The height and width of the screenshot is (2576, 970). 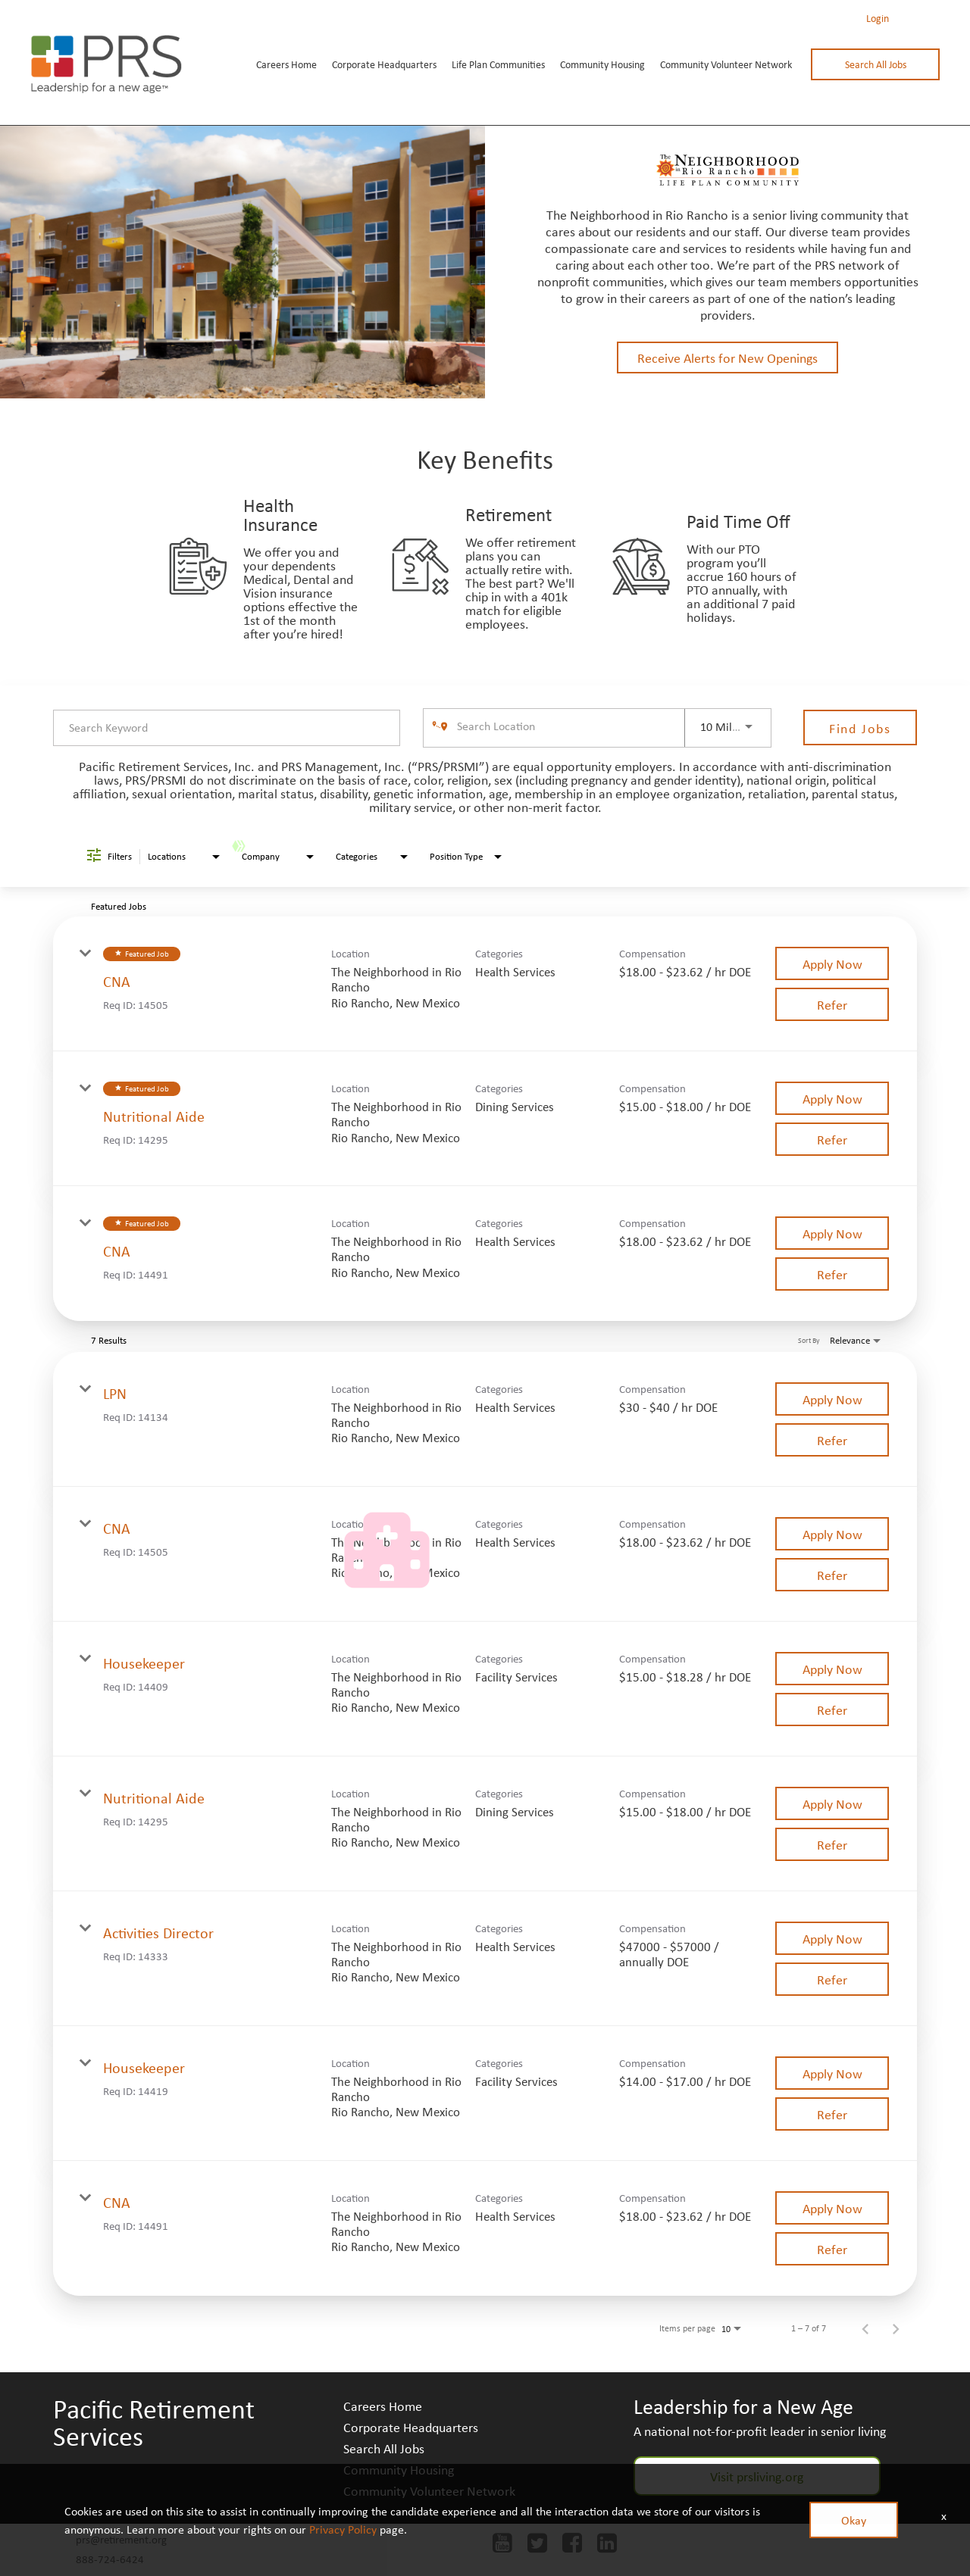 What do you see at coordinates (386, 1550) in the screenshot?
I see `view nearby hospitals or medical facilities` at bounding box center [386, 1550].